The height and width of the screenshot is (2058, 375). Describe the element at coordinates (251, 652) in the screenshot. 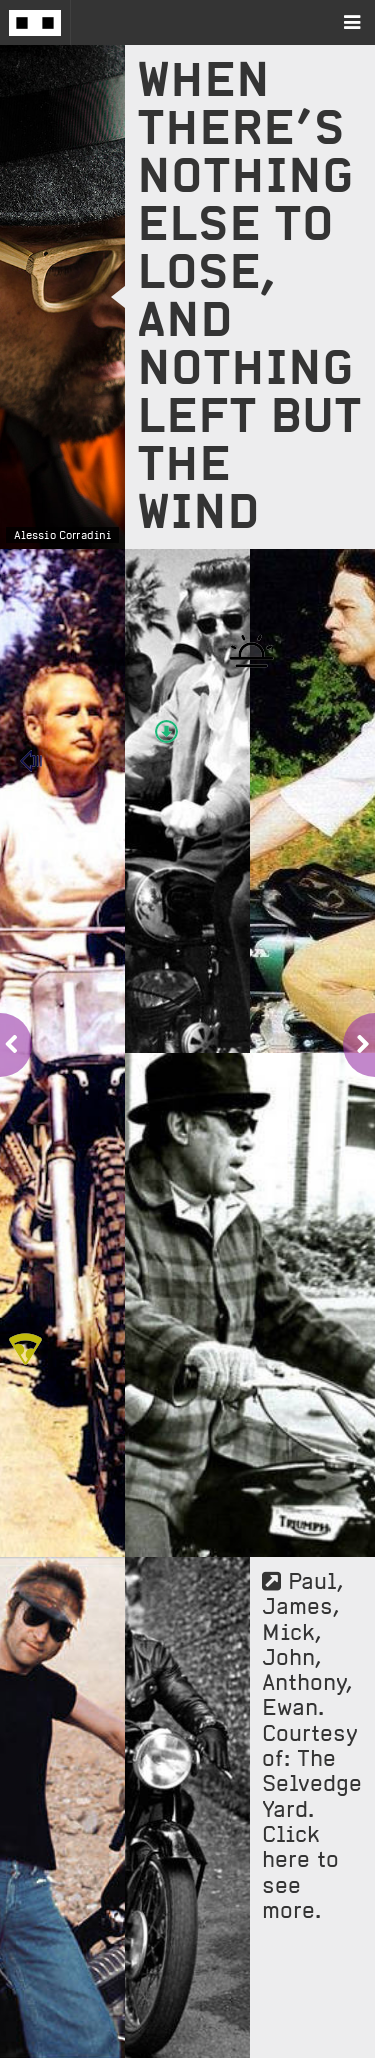

I see `toggle sunrise or sunset theme` at that location.